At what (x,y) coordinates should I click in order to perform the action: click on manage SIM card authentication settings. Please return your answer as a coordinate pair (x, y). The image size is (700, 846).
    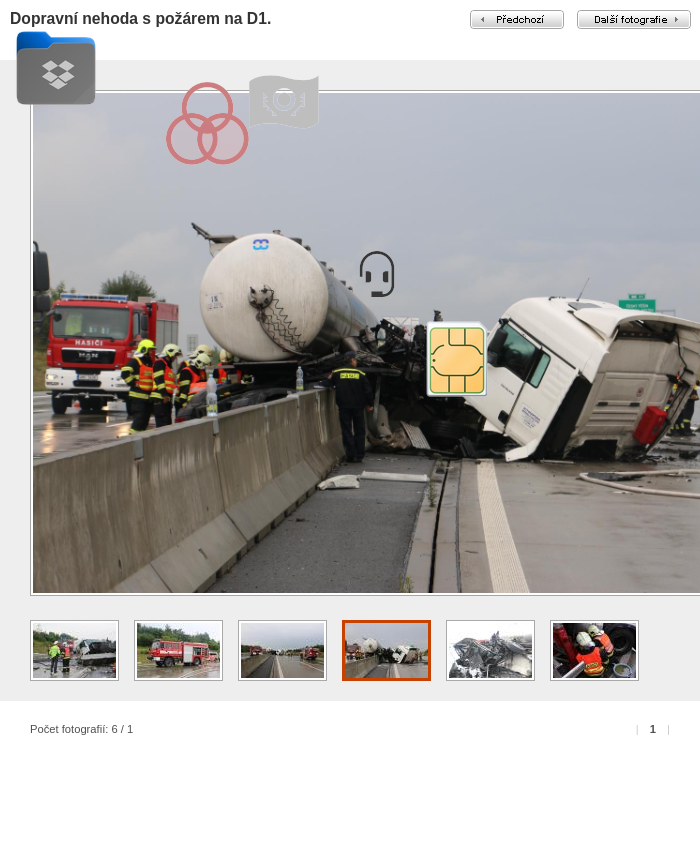
    Looking at the image, I should click on (457, 359).